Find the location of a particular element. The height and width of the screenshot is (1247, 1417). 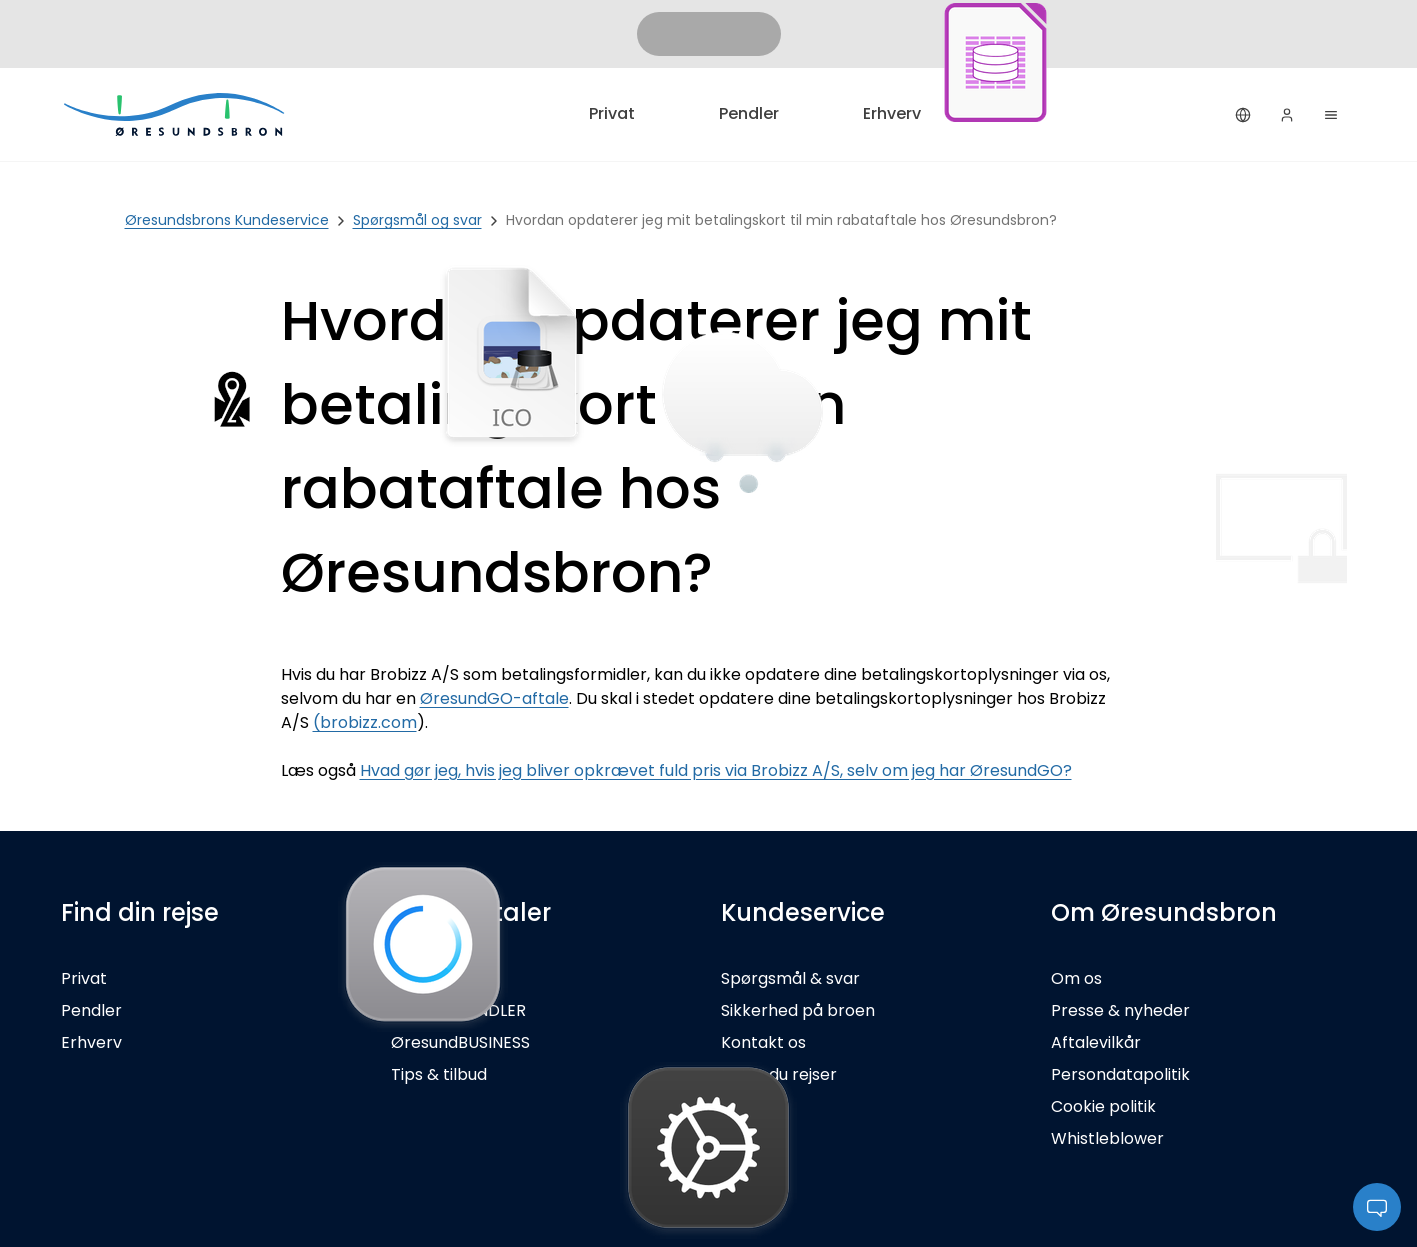

screen rotation is locked to landscape mode is located at coordinates (1281, 528).